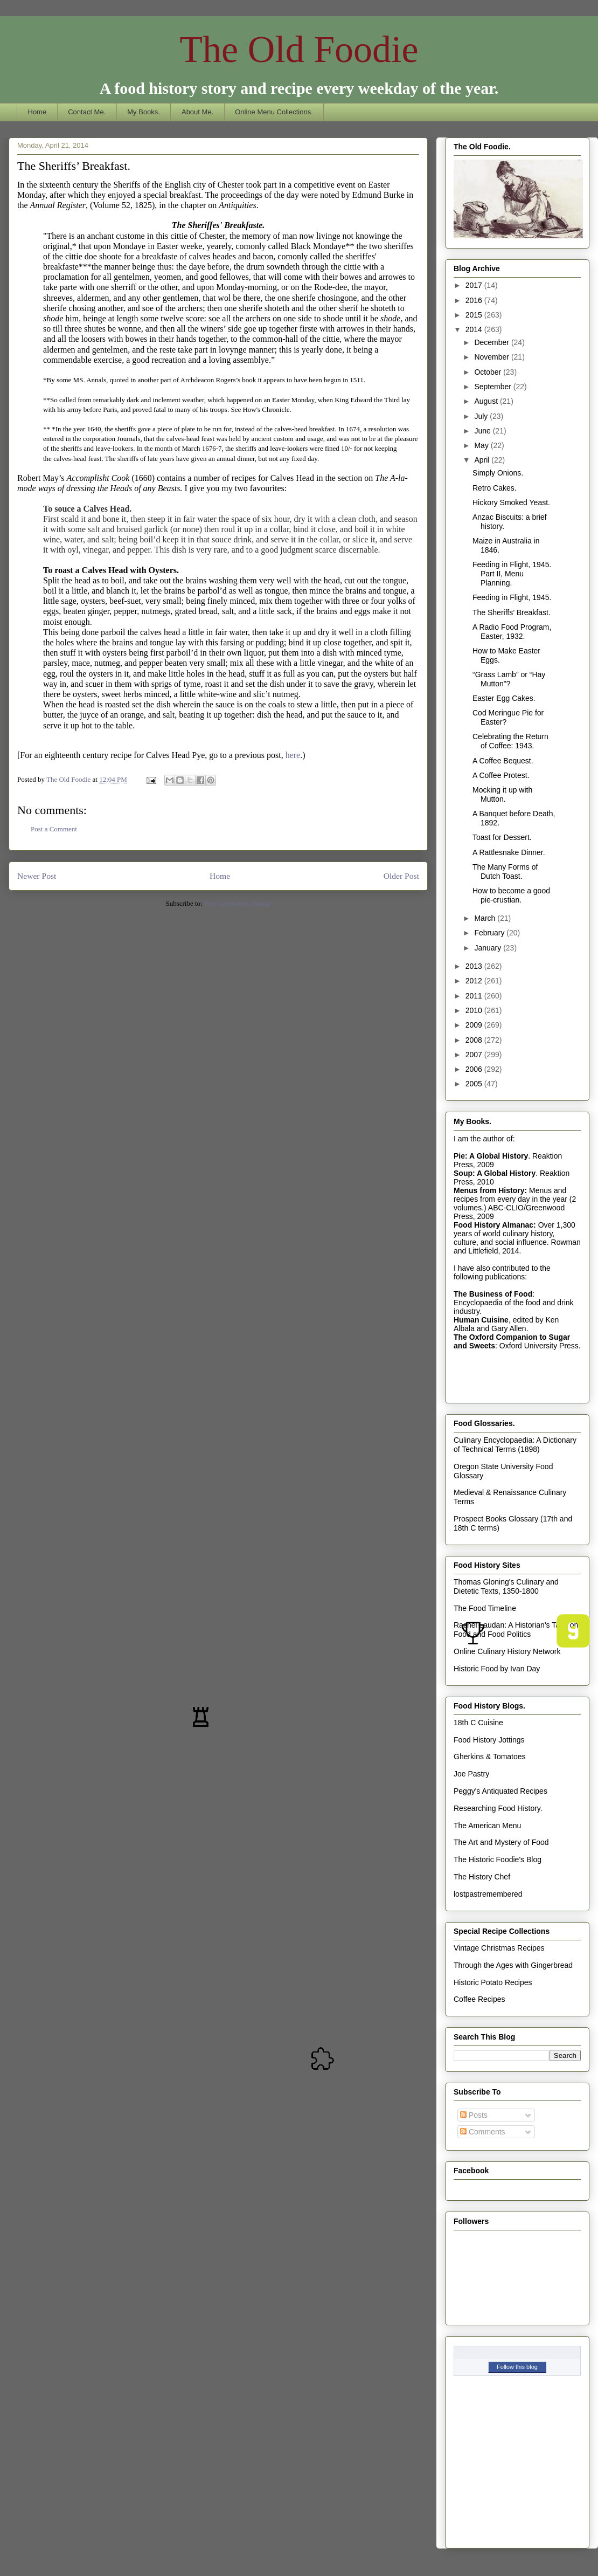 This screenshot has width=598, height=2576. What do you see at coordinates (200, 1717) in the screenshot?
I see `play chess or access chess game` at bounding box center [200, 1717].